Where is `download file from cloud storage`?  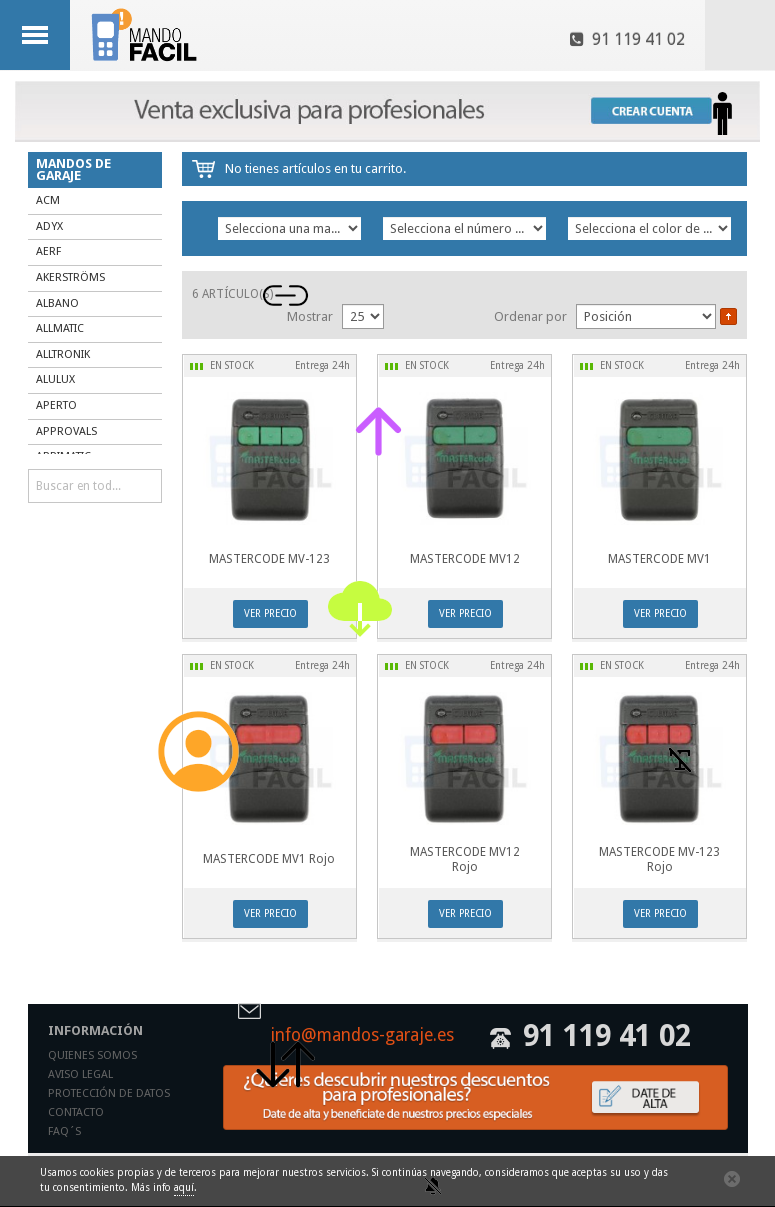
download file from cloud storage is located at coordinates (360, 609).